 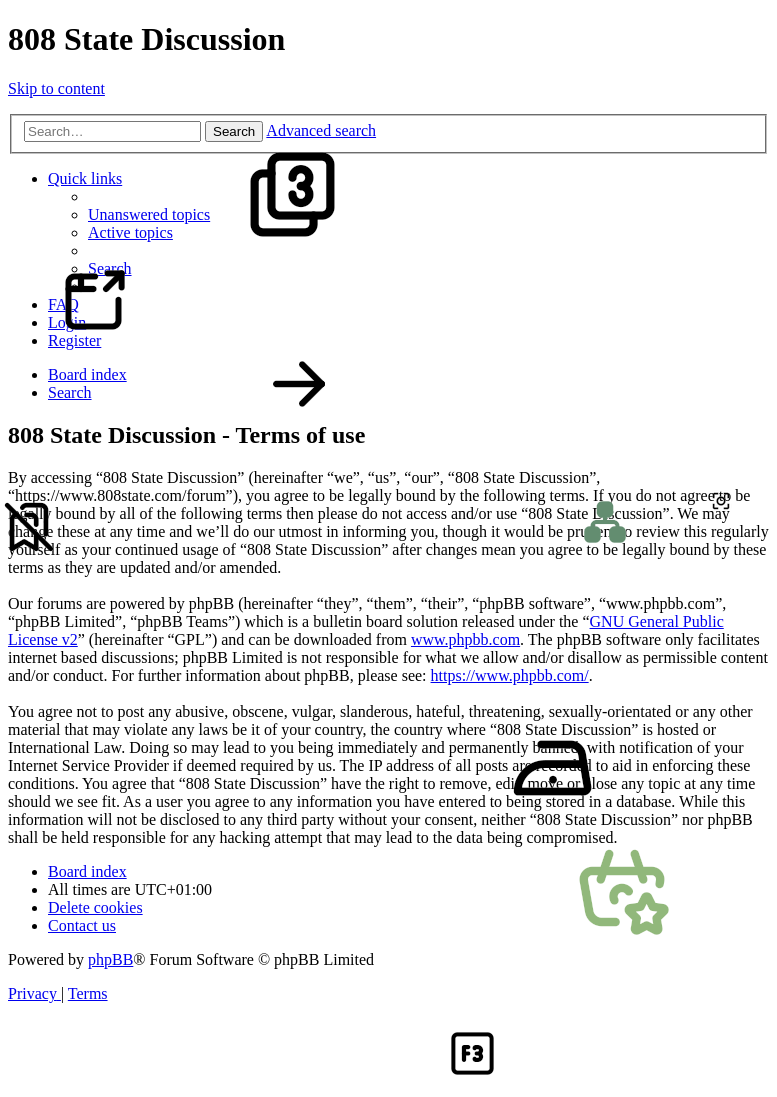 What do you see at coordinates (553, 768) in the screenshot?
I see `iron clothing or fabric care` at bounding box center [553, 768].